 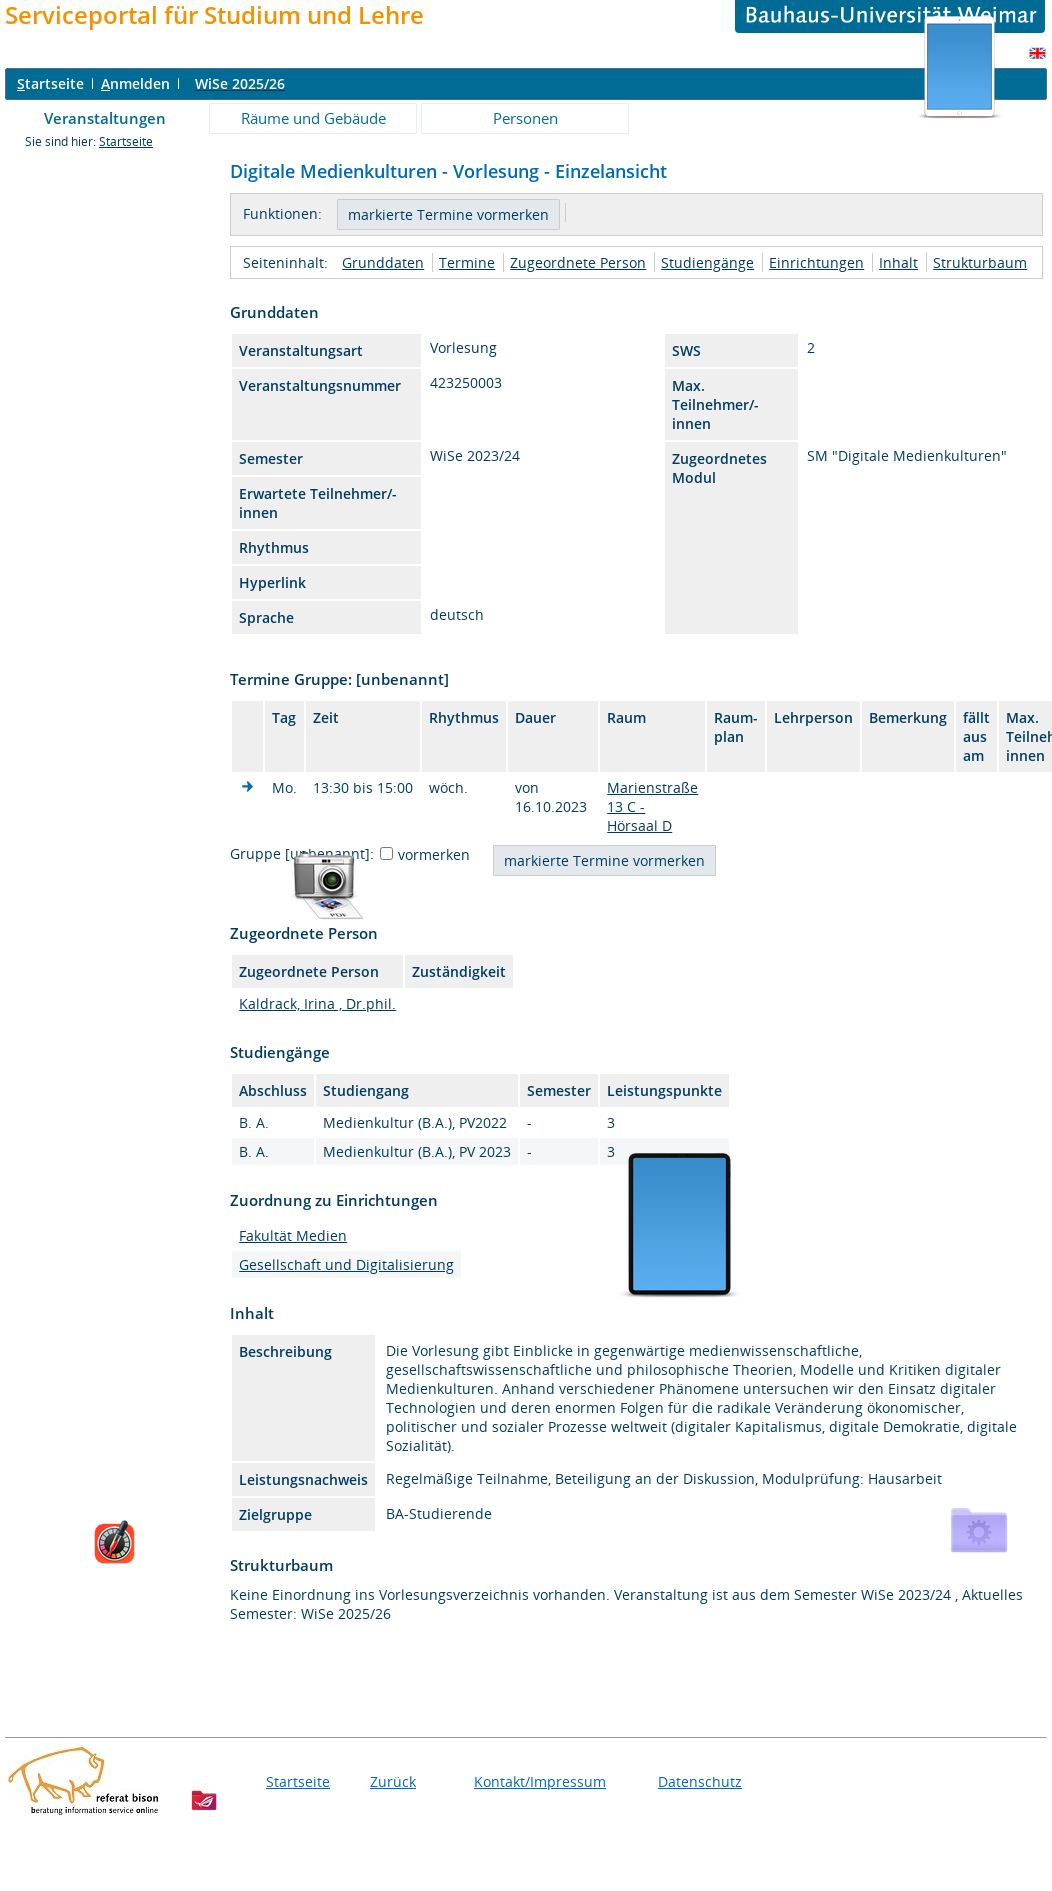 What do you see at coordinates (324, 886) in the screenshot?
I see `convert scanned images to PDF format` at bounding box center [324, 886].